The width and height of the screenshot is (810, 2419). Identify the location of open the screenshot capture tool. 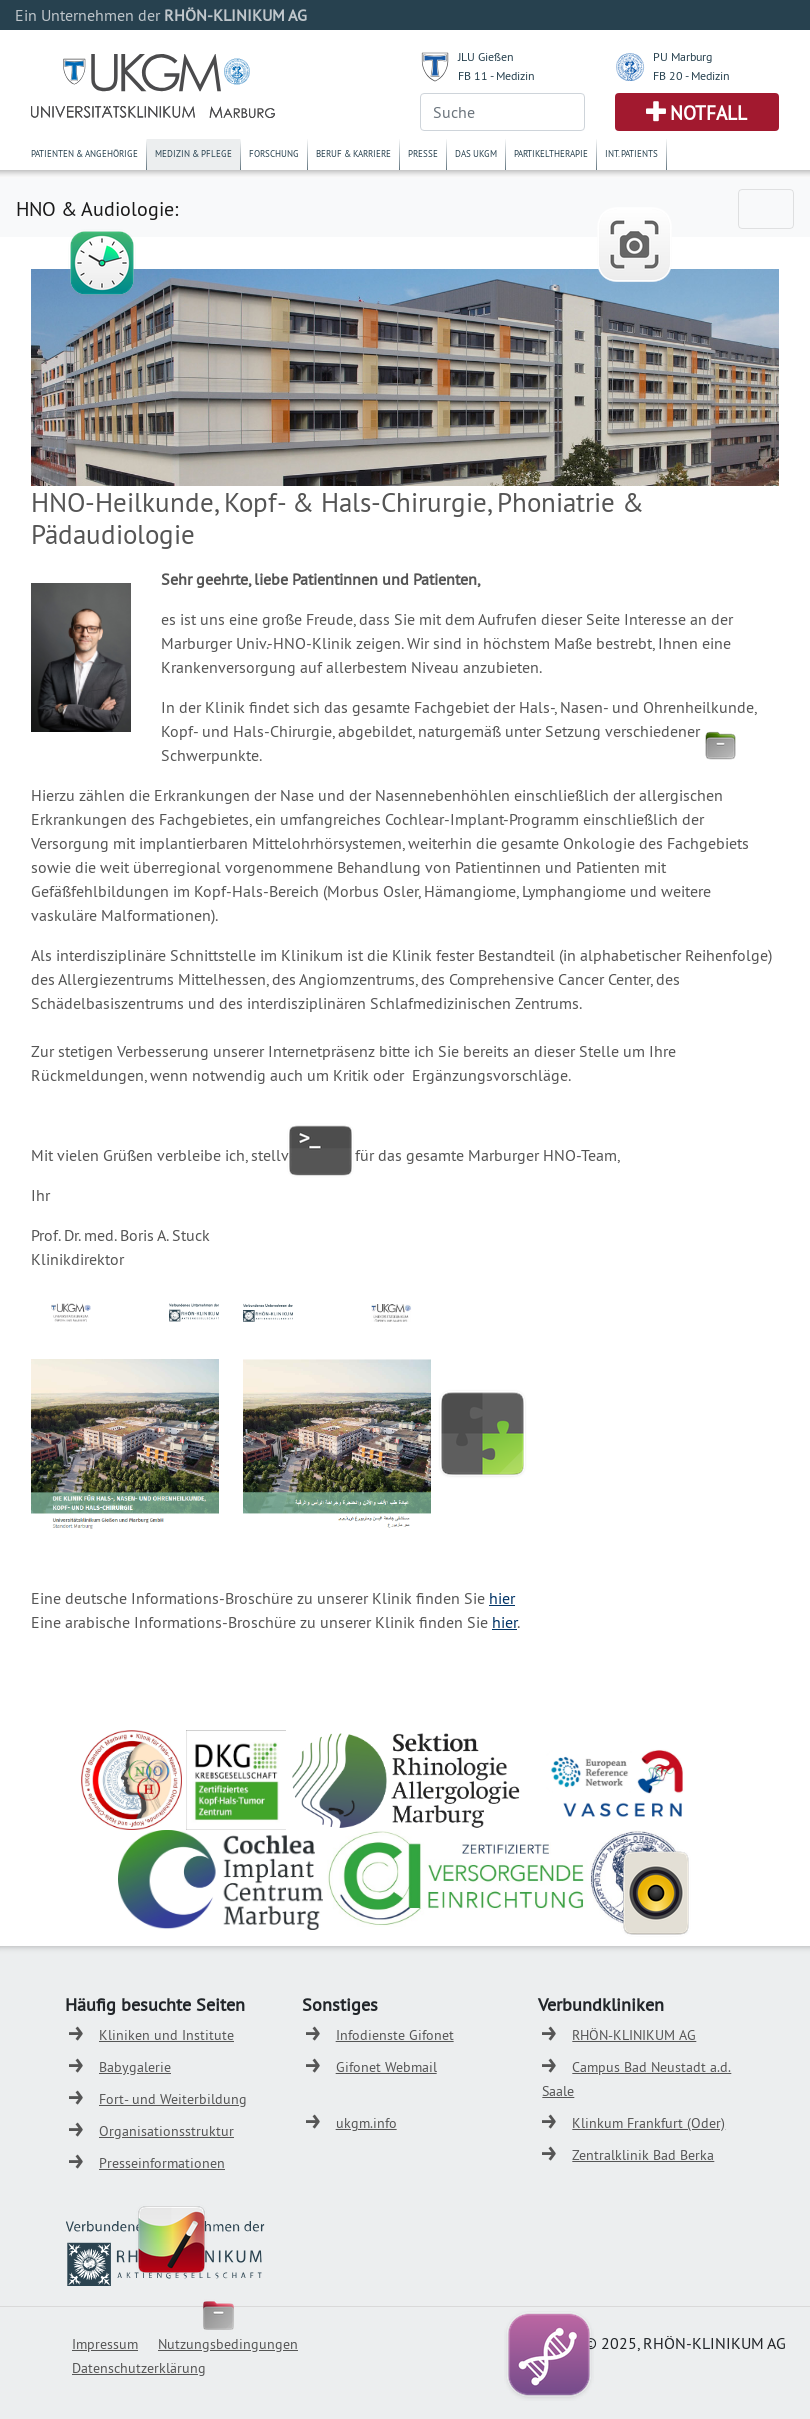
(634, 244).